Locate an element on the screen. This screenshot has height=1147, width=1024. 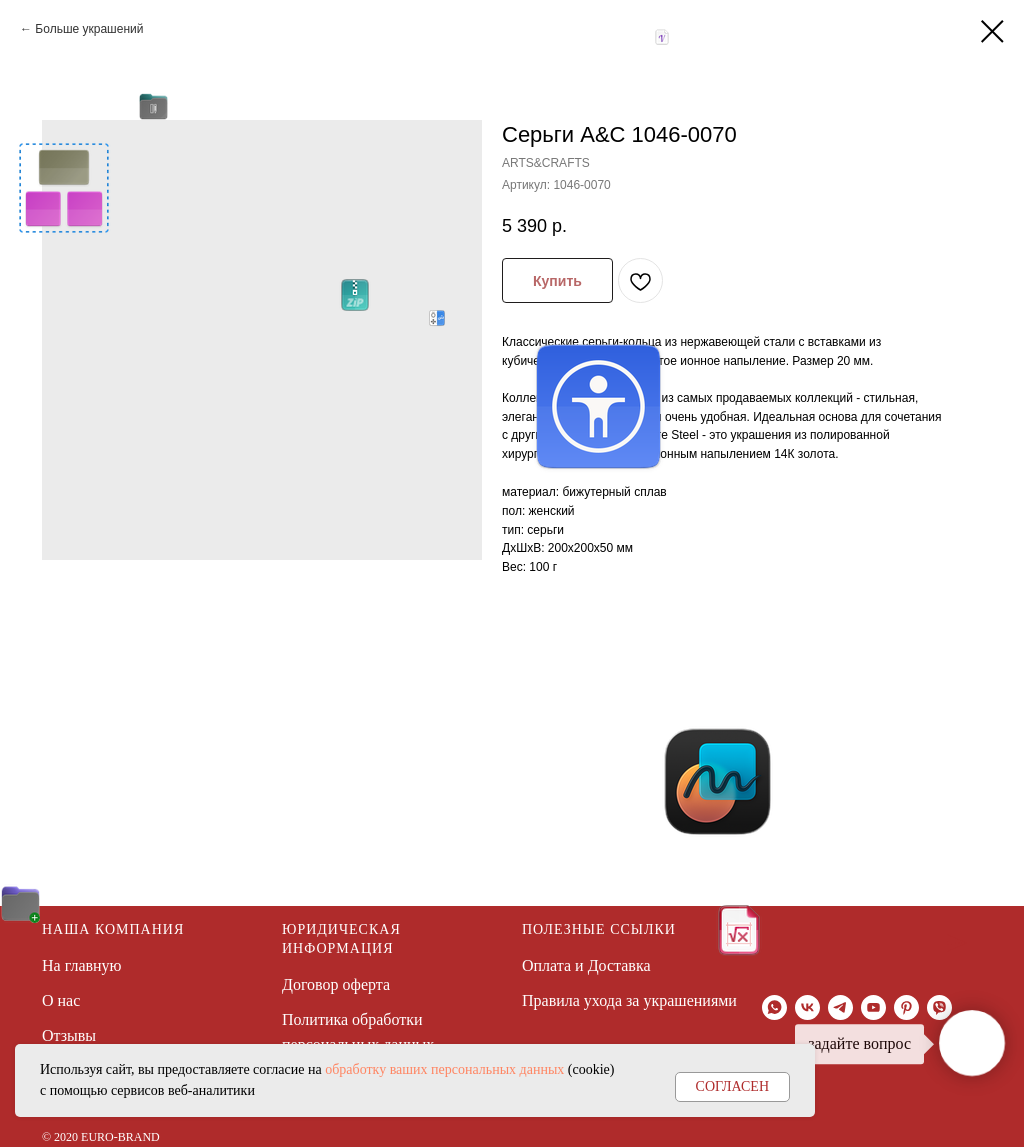
select all items in the current view is located at coordinates (64, 188).